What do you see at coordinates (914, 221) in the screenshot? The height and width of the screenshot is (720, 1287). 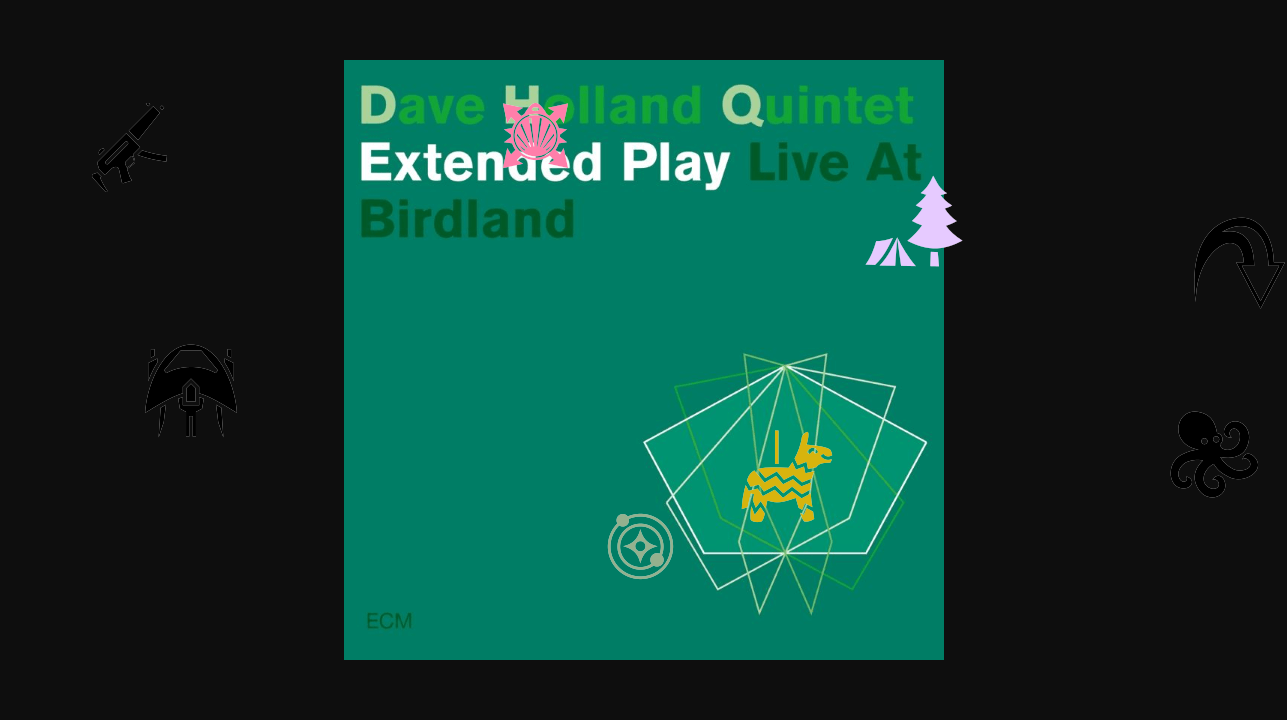 I see `set up camp in a forest area` at bounding box center [914, 221].